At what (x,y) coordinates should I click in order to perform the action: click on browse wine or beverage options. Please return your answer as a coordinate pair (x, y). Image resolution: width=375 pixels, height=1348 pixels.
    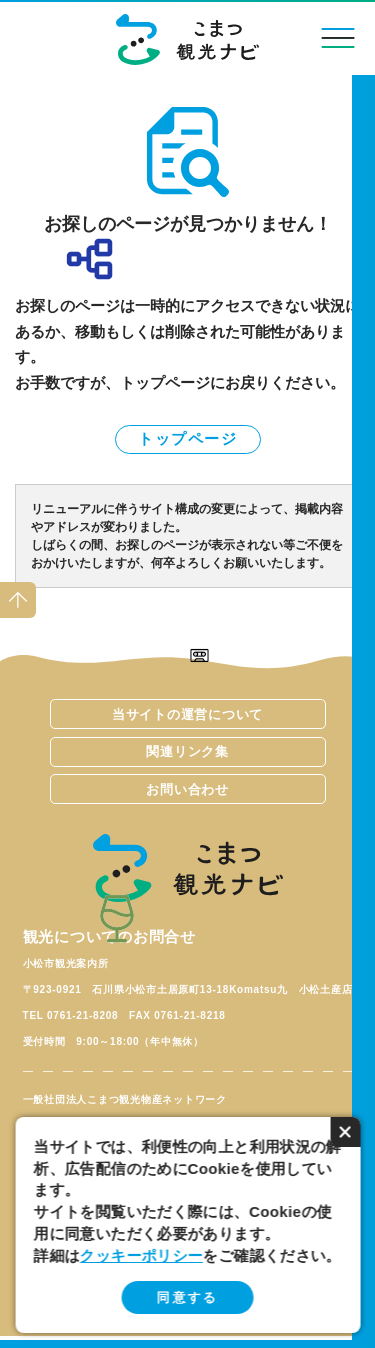
    Looking at the image, I should click on (117, 917).